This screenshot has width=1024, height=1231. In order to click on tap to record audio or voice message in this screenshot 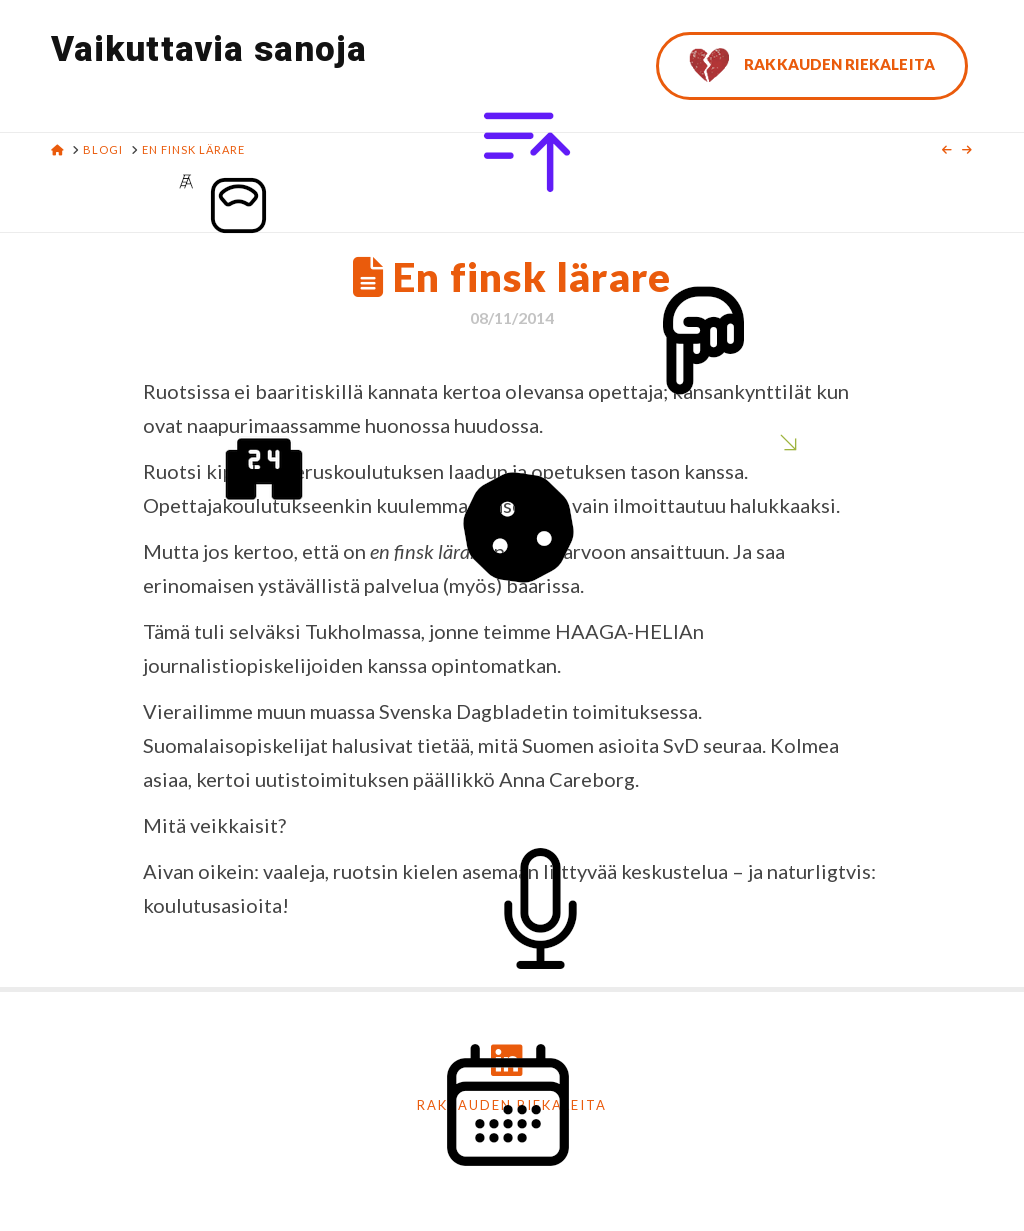, I will do `click(540, 908)`.